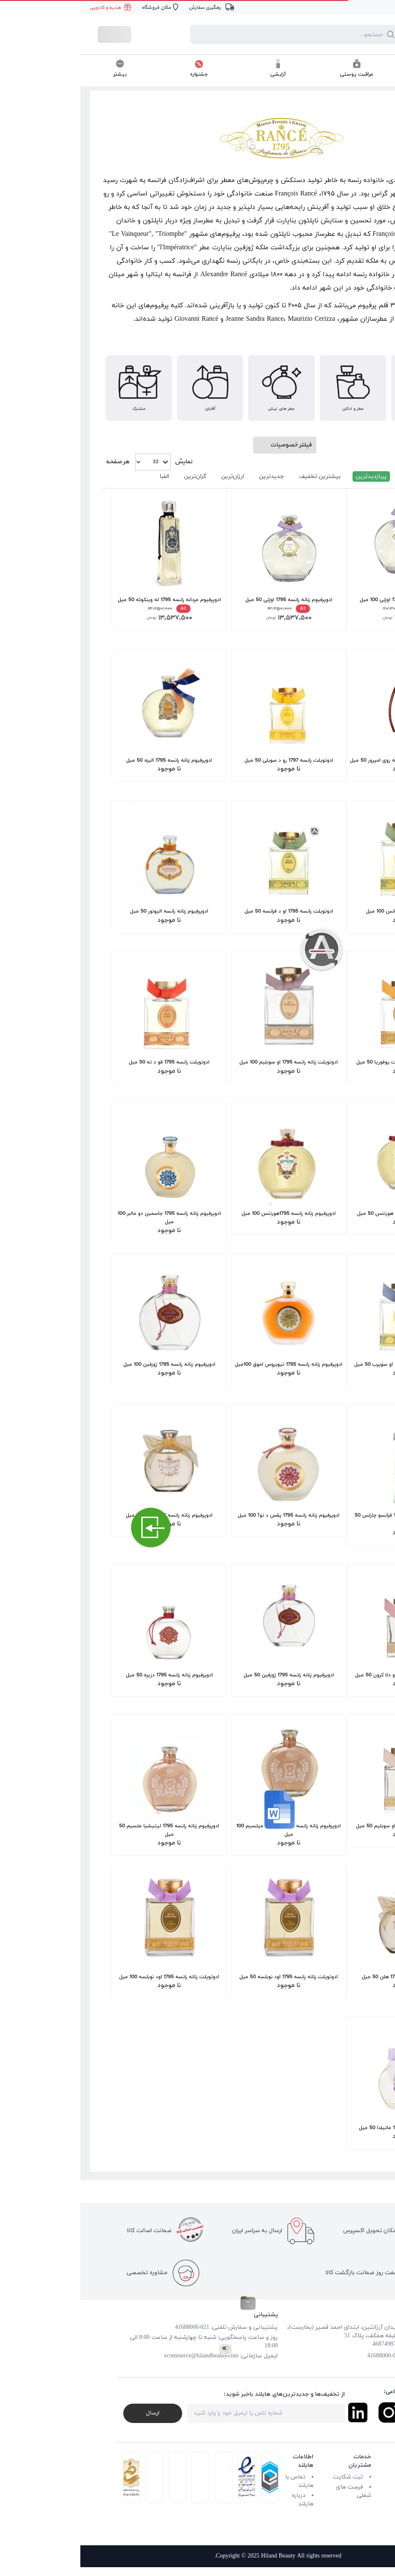  Describe the element at coordinates (314, 831) in the screenshot. I see `check for and install system updates` at that location.